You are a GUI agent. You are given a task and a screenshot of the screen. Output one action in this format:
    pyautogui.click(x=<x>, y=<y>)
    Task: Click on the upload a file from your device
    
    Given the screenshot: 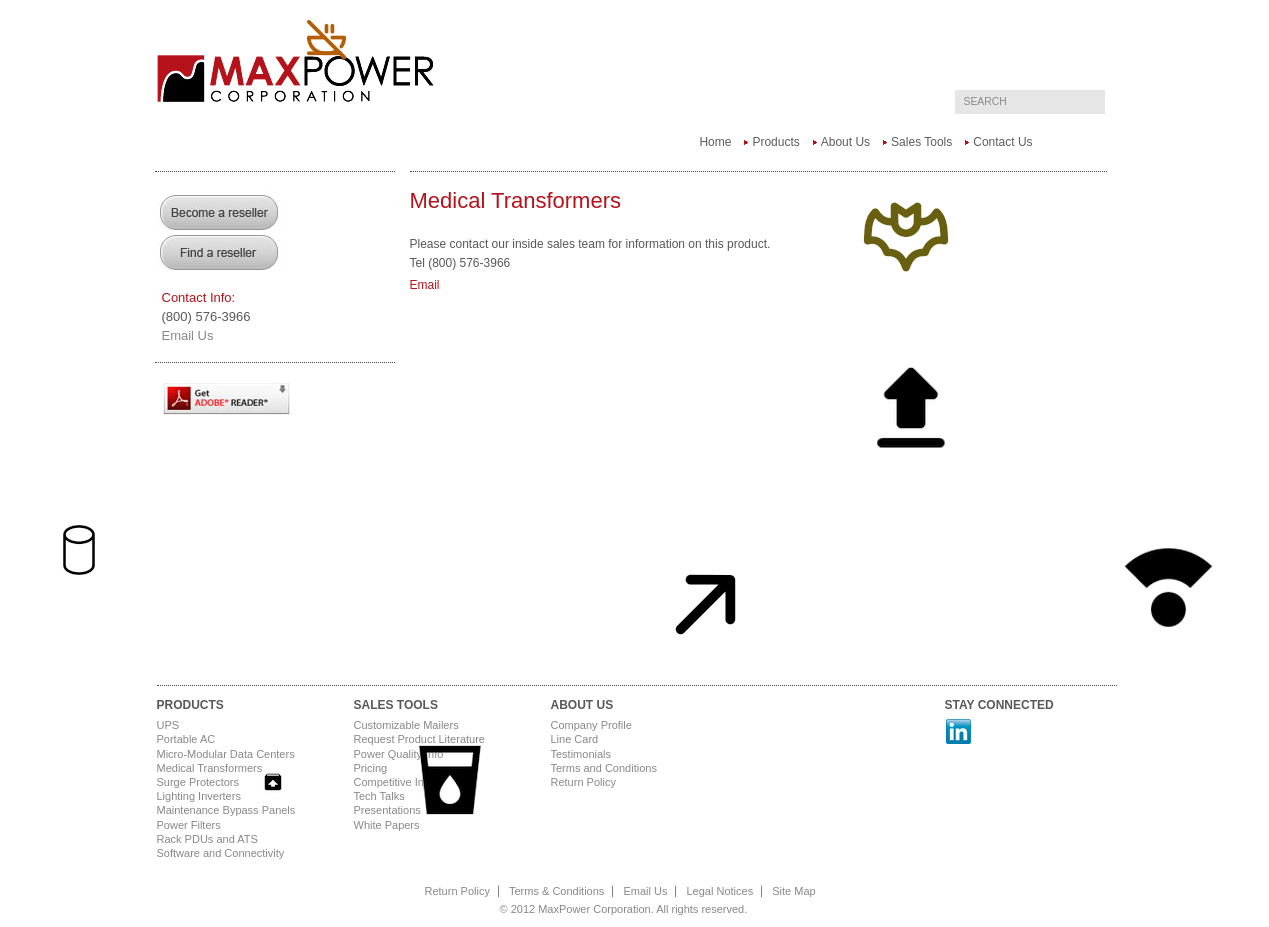 What is the action you would take?
    pyautogui.click(x=911, y=409)
    